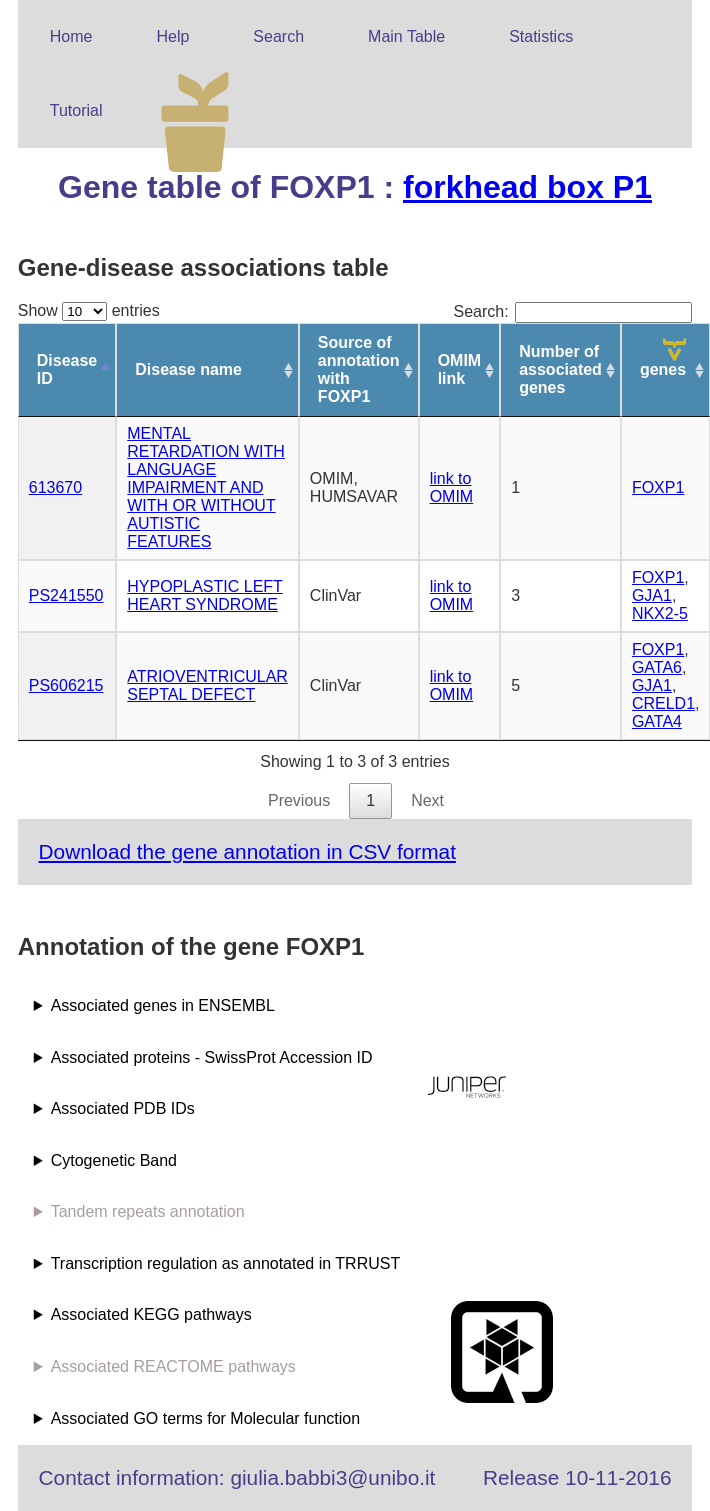 The image size is (710, 1511). I want to click on open the Kueski app, so click(195, 122).